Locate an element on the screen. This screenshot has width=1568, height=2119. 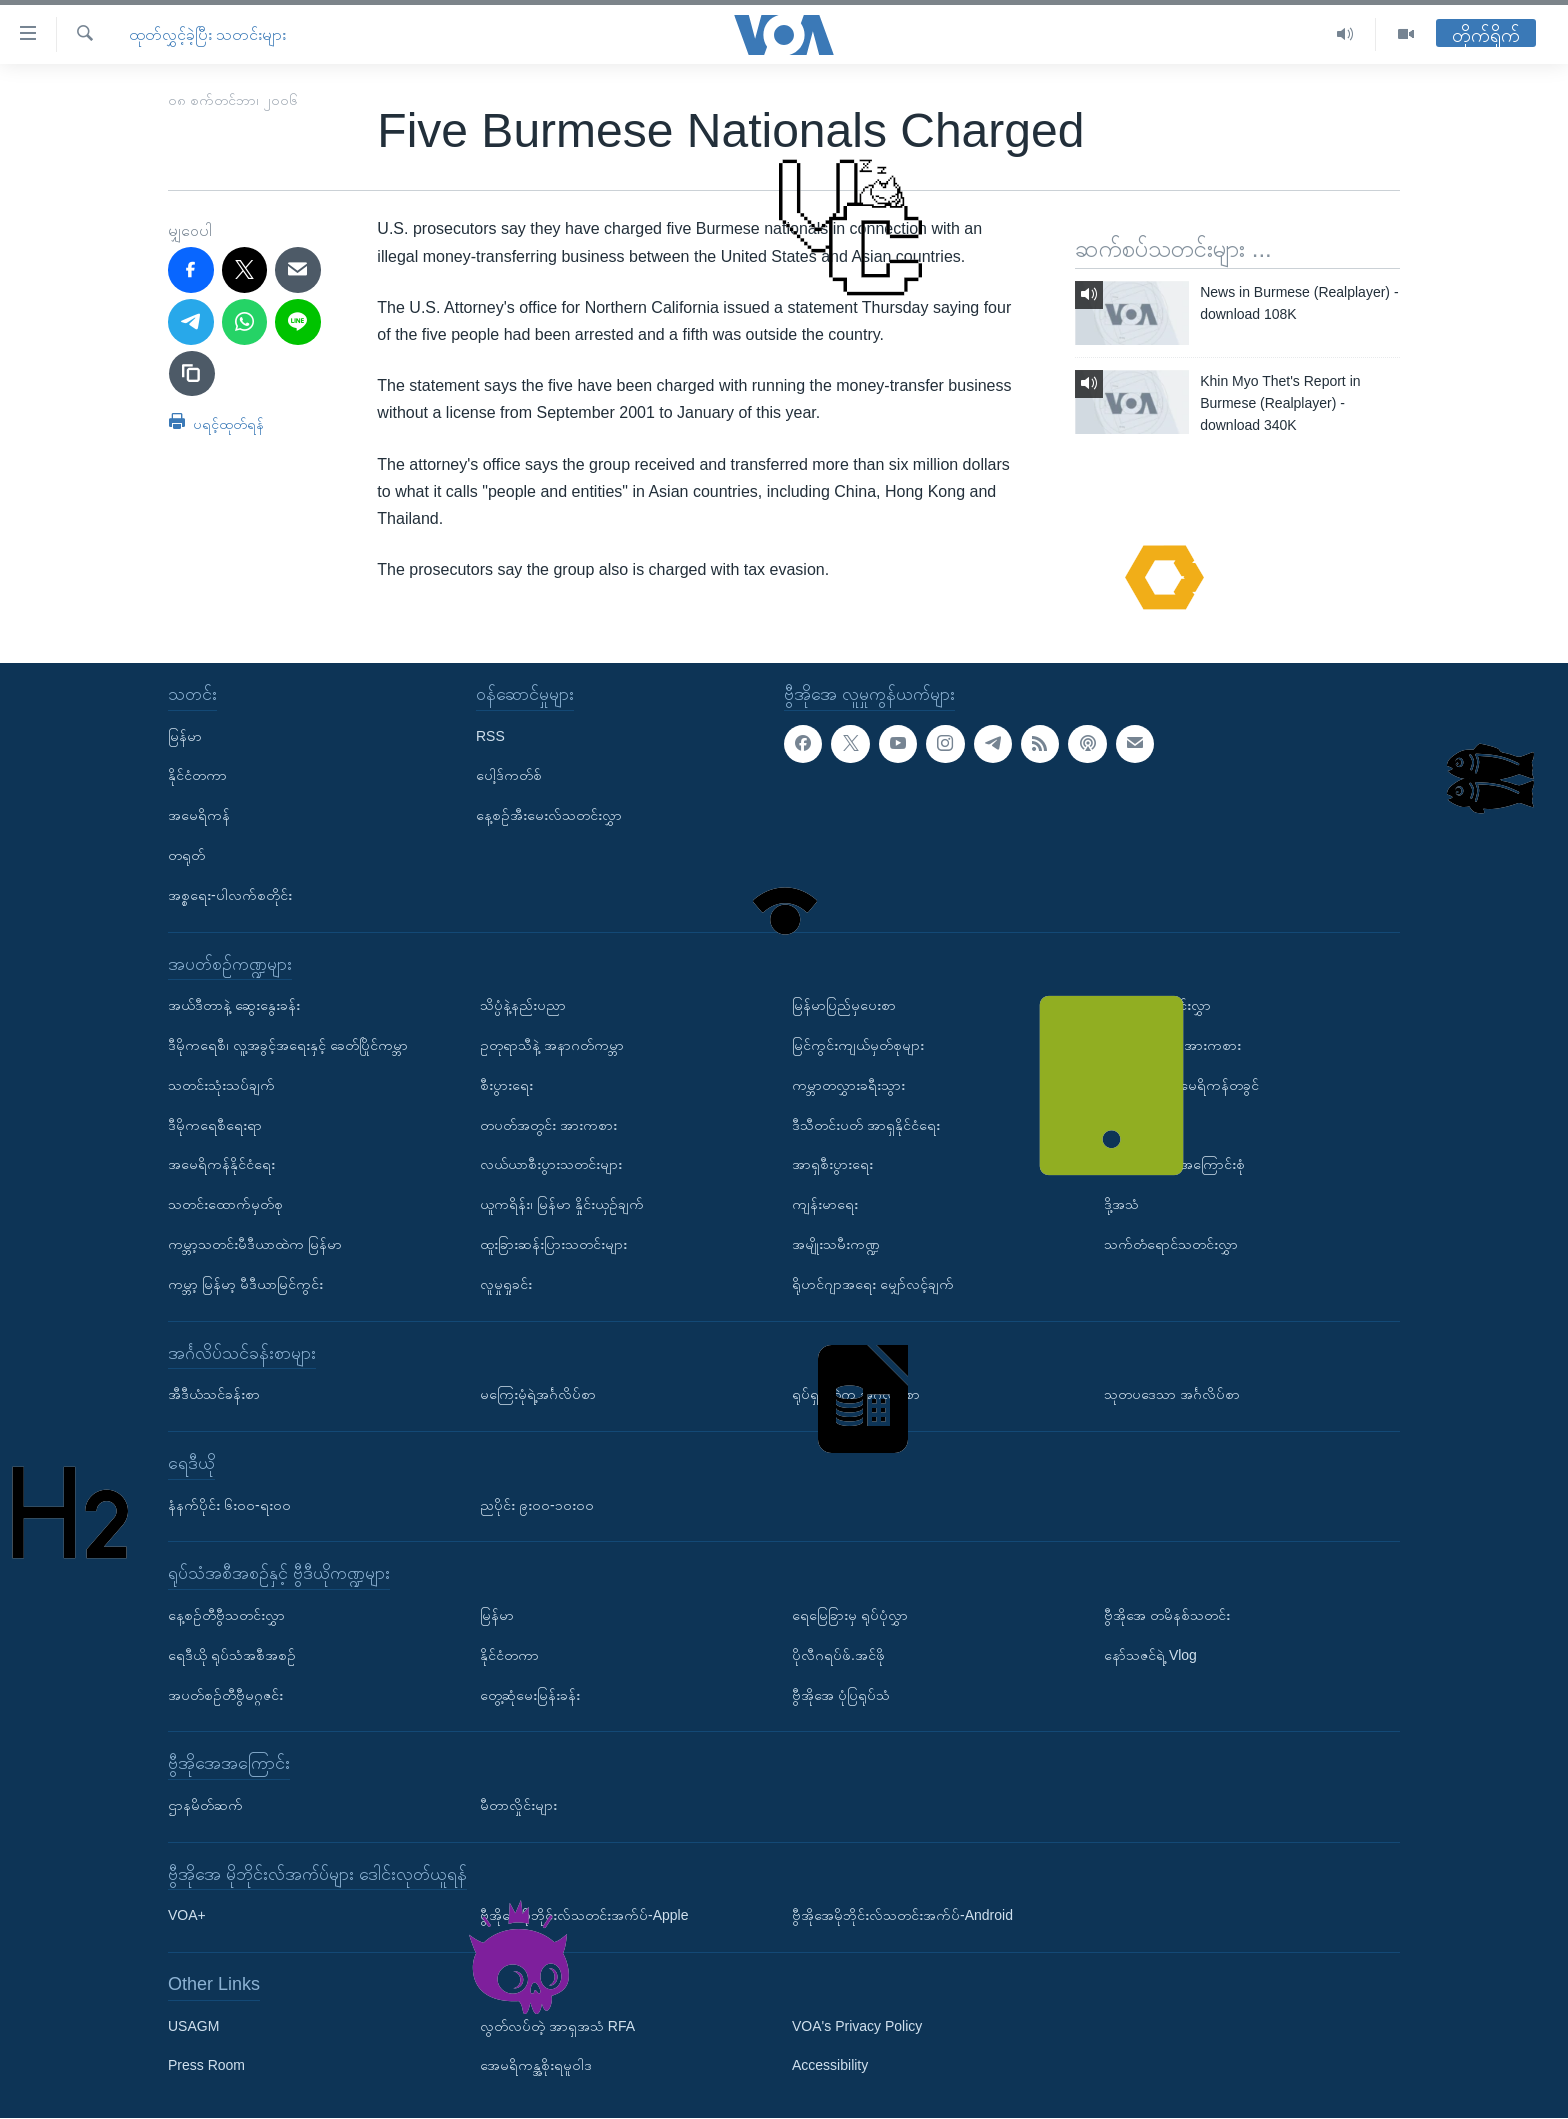
format text as heading level 2 is located at coordinates (69, 1512).